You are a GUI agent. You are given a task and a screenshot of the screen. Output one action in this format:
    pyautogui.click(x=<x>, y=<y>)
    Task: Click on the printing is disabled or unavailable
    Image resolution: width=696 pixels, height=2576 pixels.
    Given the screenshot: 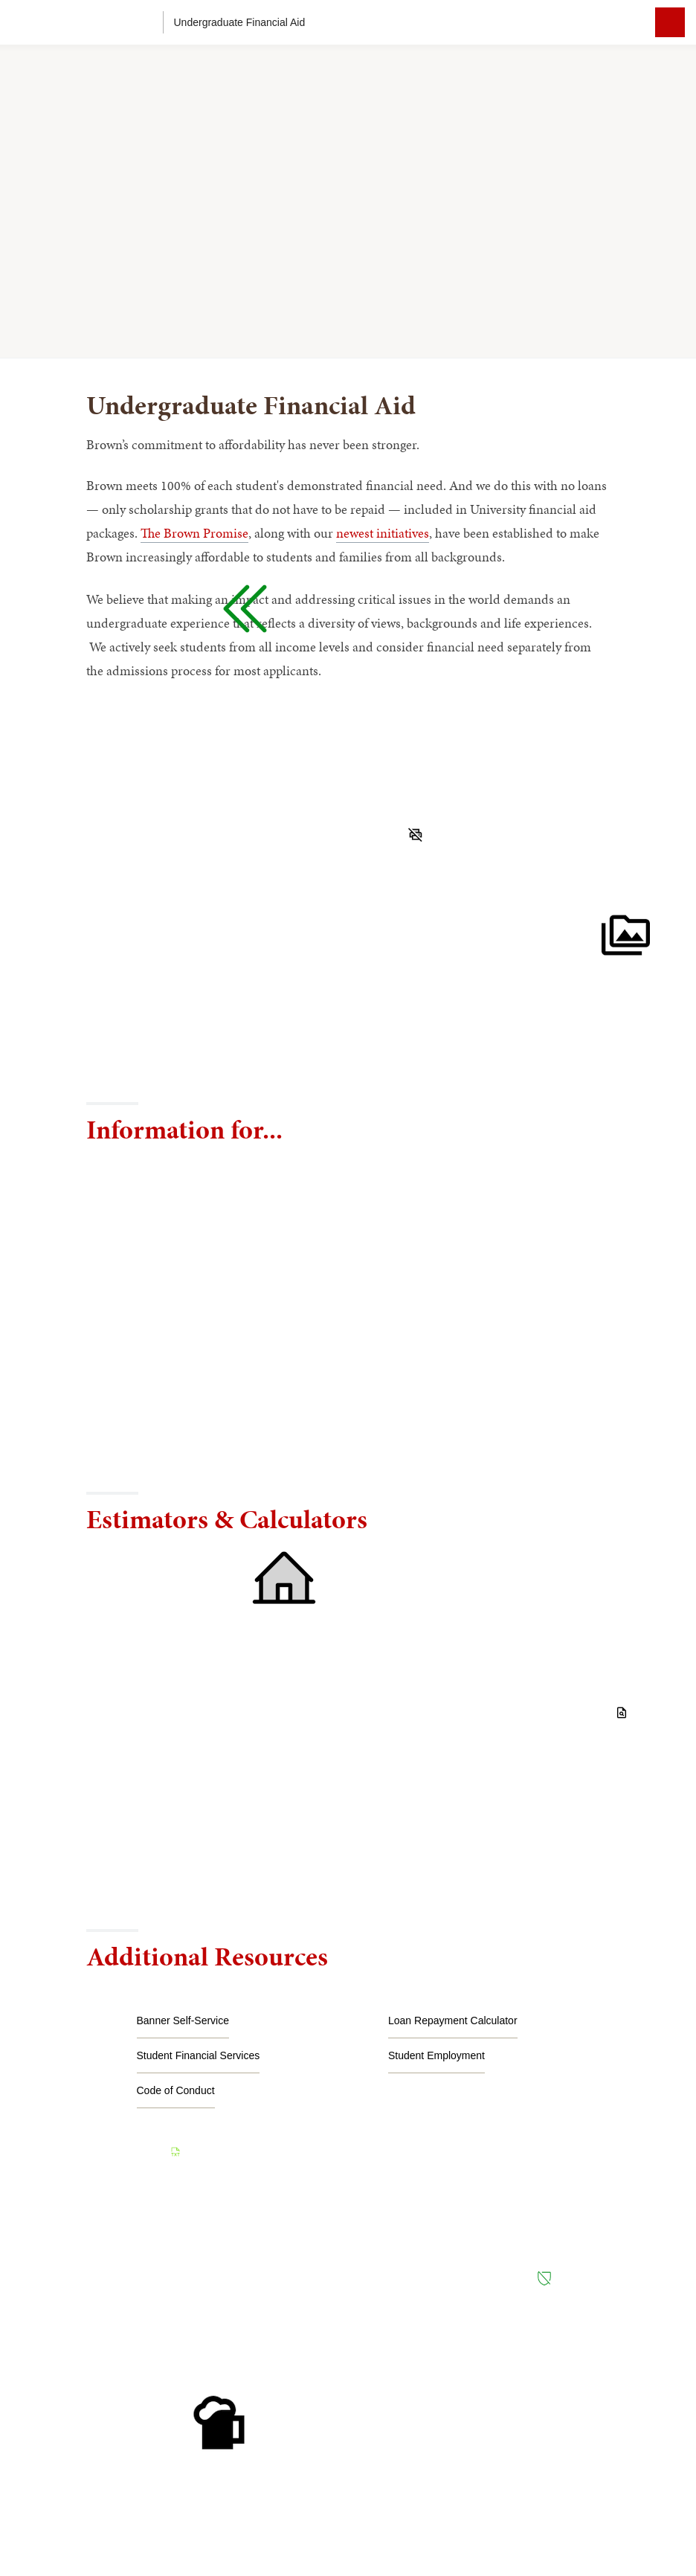 What is the action you would take?
    pyautogui.click(x=416, y=834)
    